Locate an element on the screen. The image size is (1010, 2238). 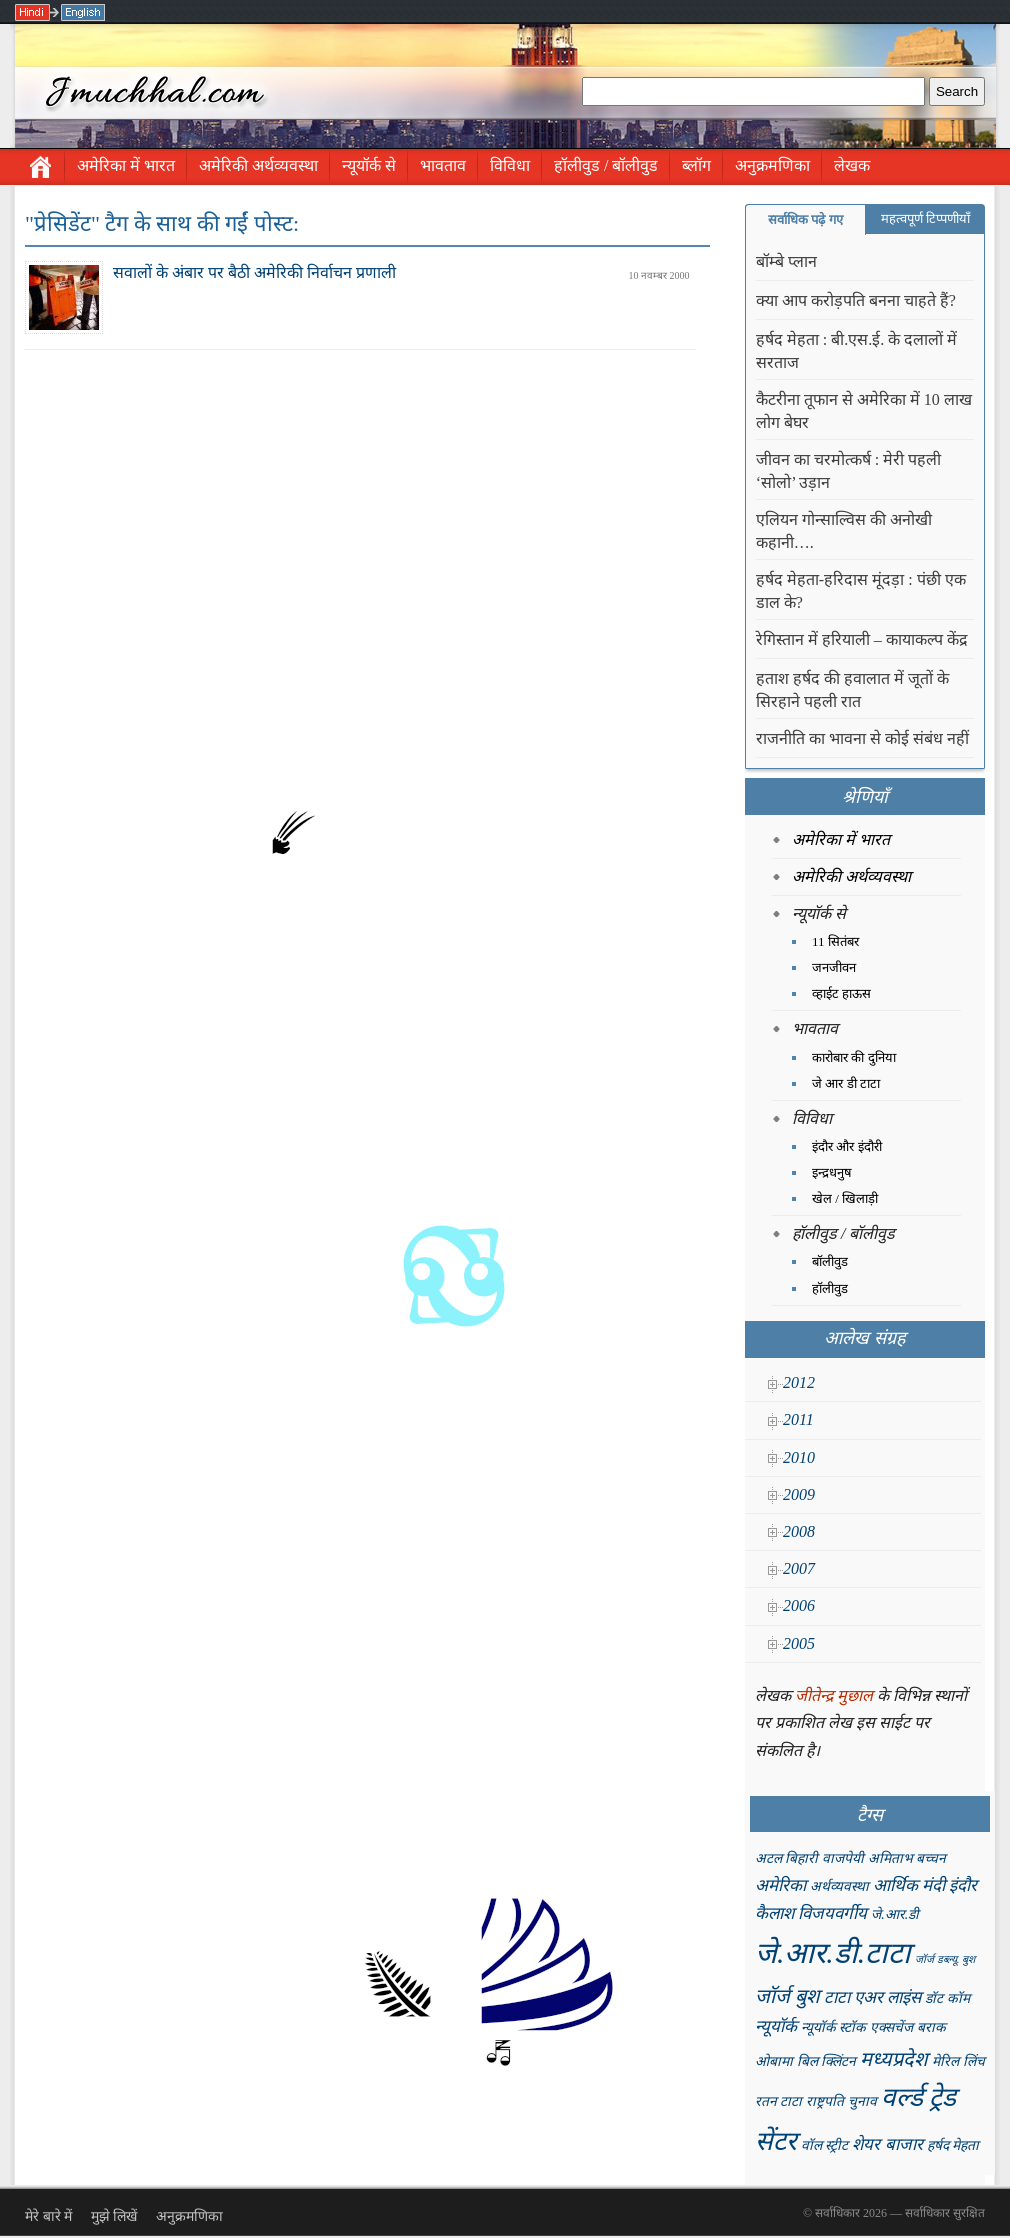
select wolverine character or skin is located at coordinates (295, 832).